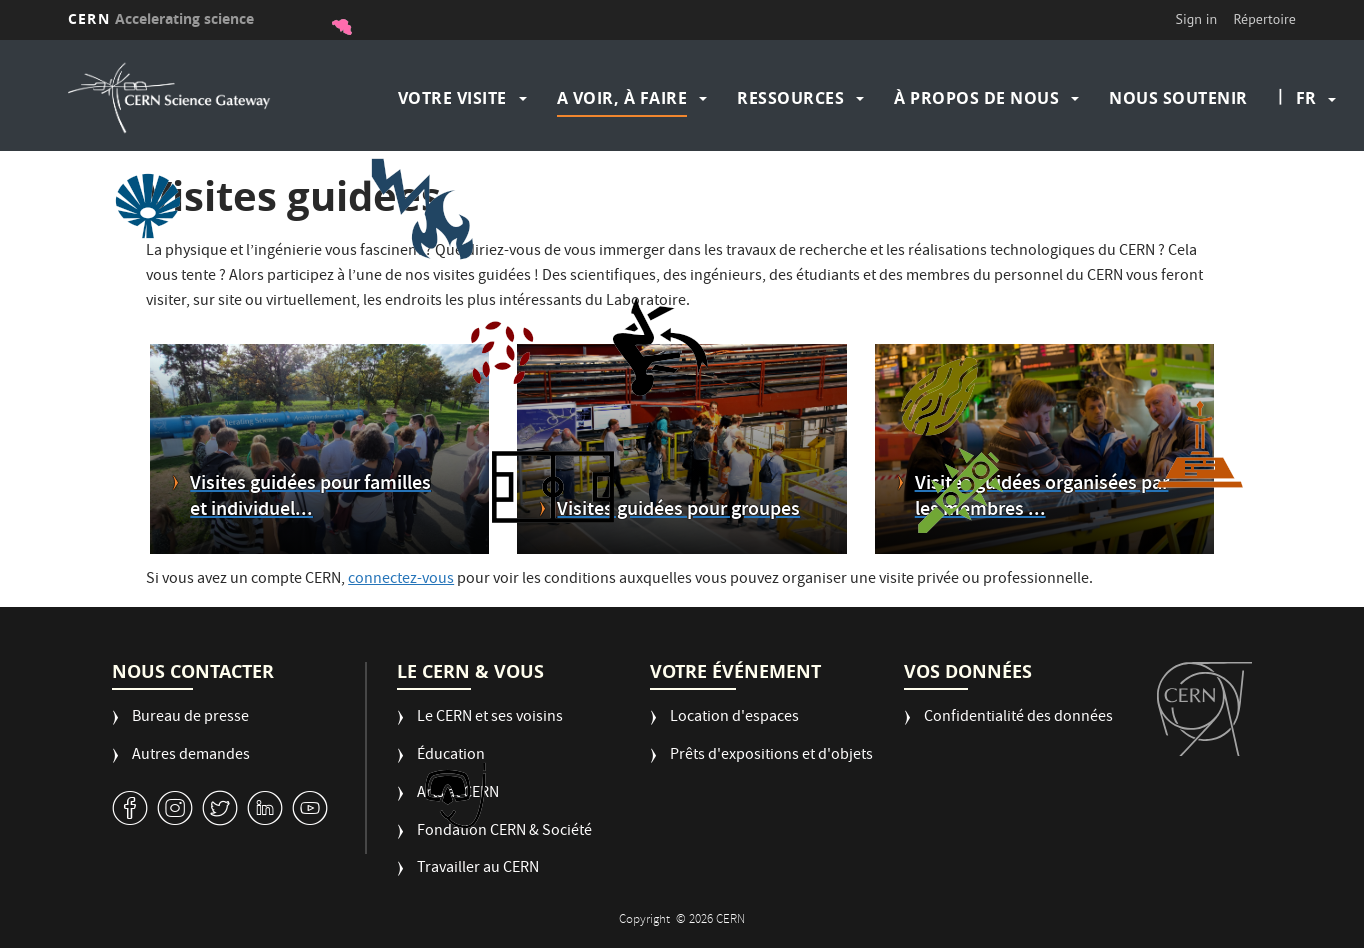 This screenshot has width=1364, height=948. I want to click on sesame seeds ingredient or allergen indicator, so click(502, 353).